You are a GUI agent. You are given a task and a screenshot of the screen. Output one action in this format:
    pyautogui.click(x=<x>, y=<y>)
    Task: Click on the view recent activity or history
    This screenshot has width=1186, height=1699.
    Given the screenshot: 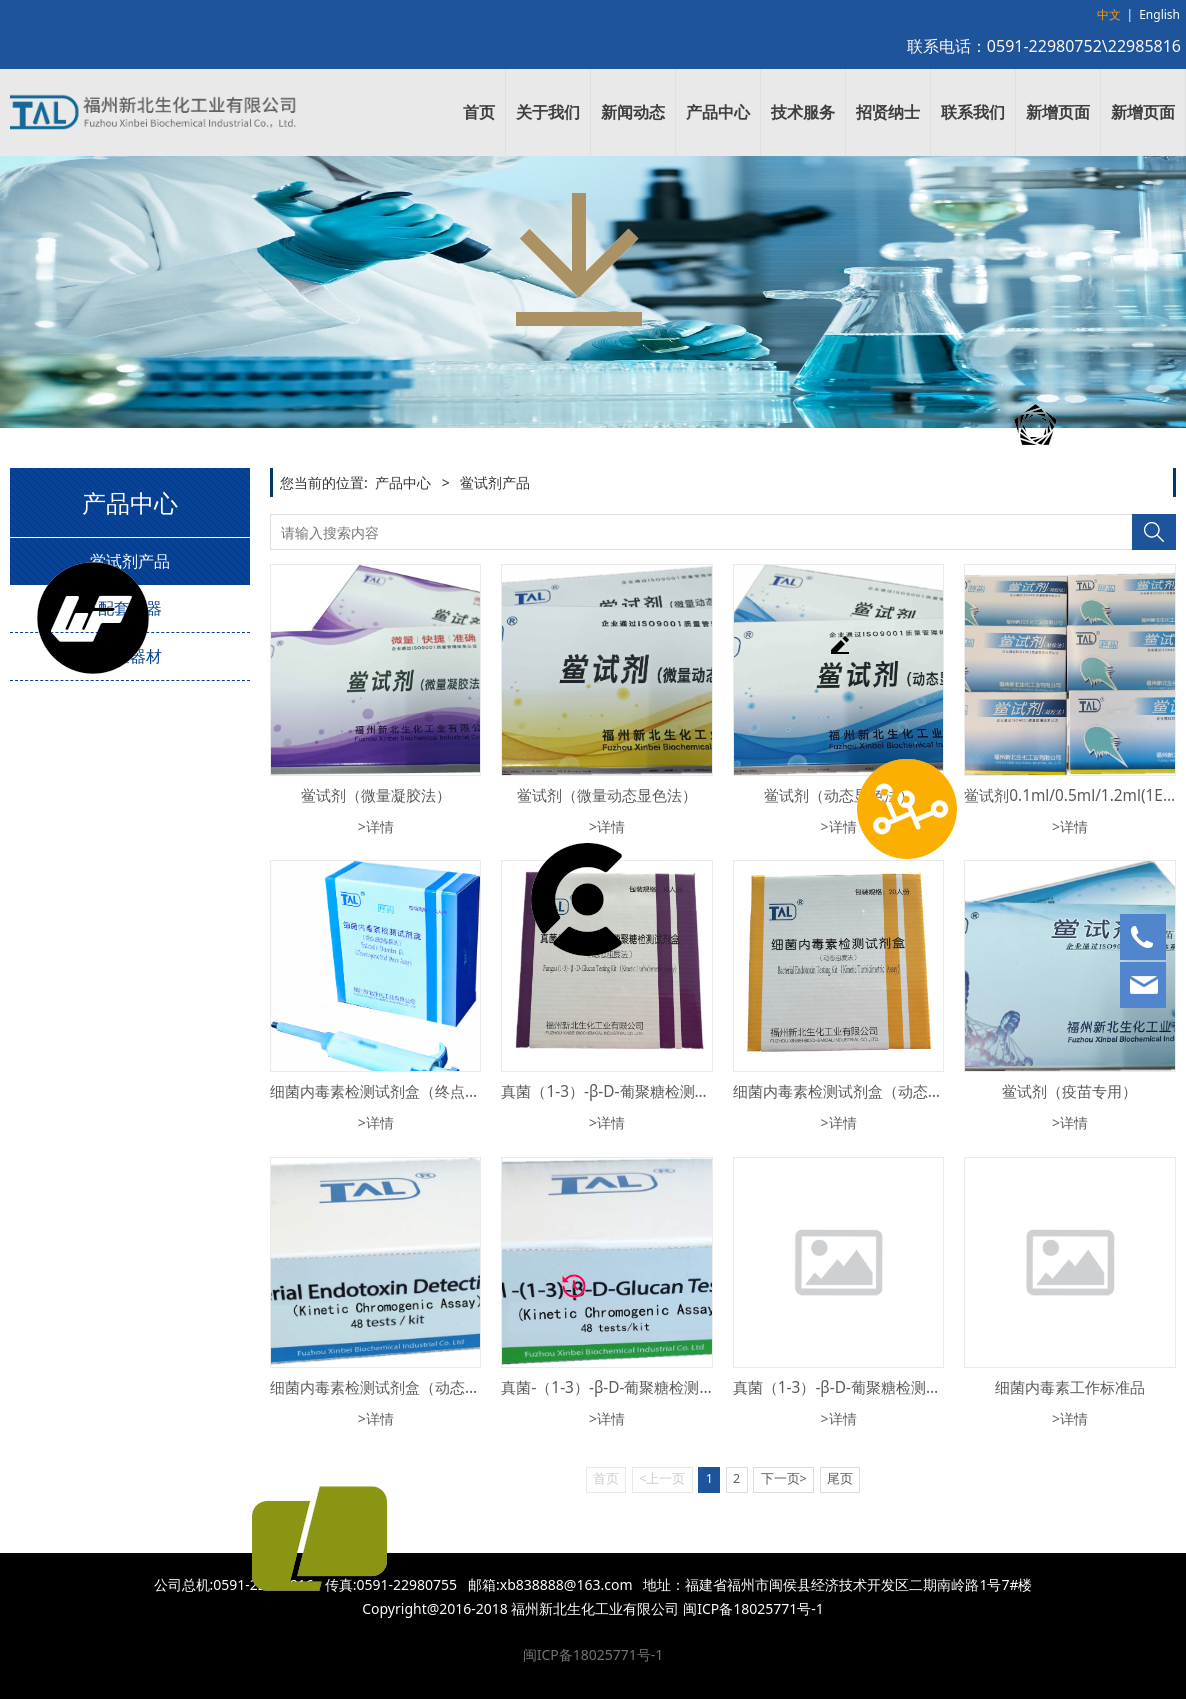 What is the action you would take?
    pyautogui.click(x=574, y=1286)
    